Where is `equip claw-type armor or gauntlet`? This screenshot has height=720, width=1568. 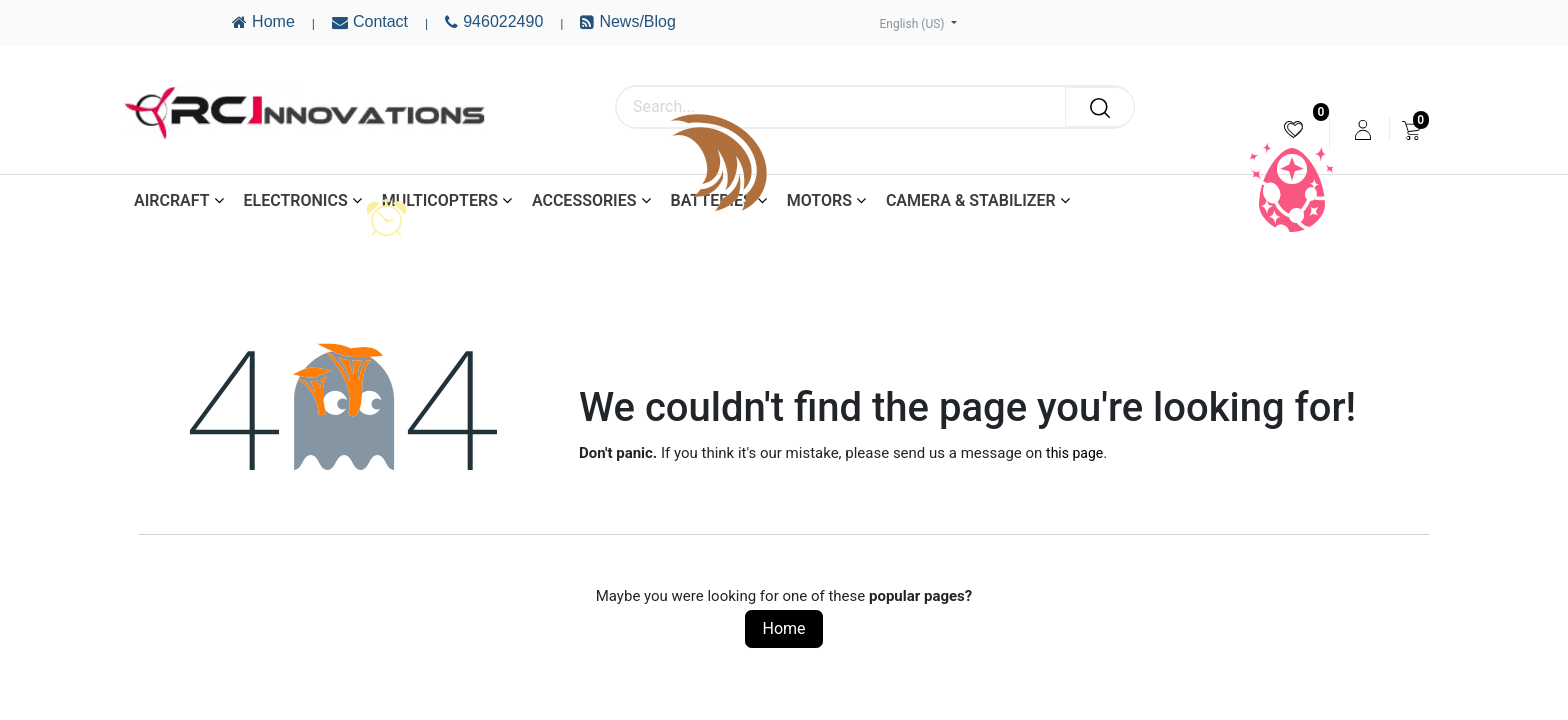
equip claw-type armor or gauntlet is located at coordinates (718, 162).